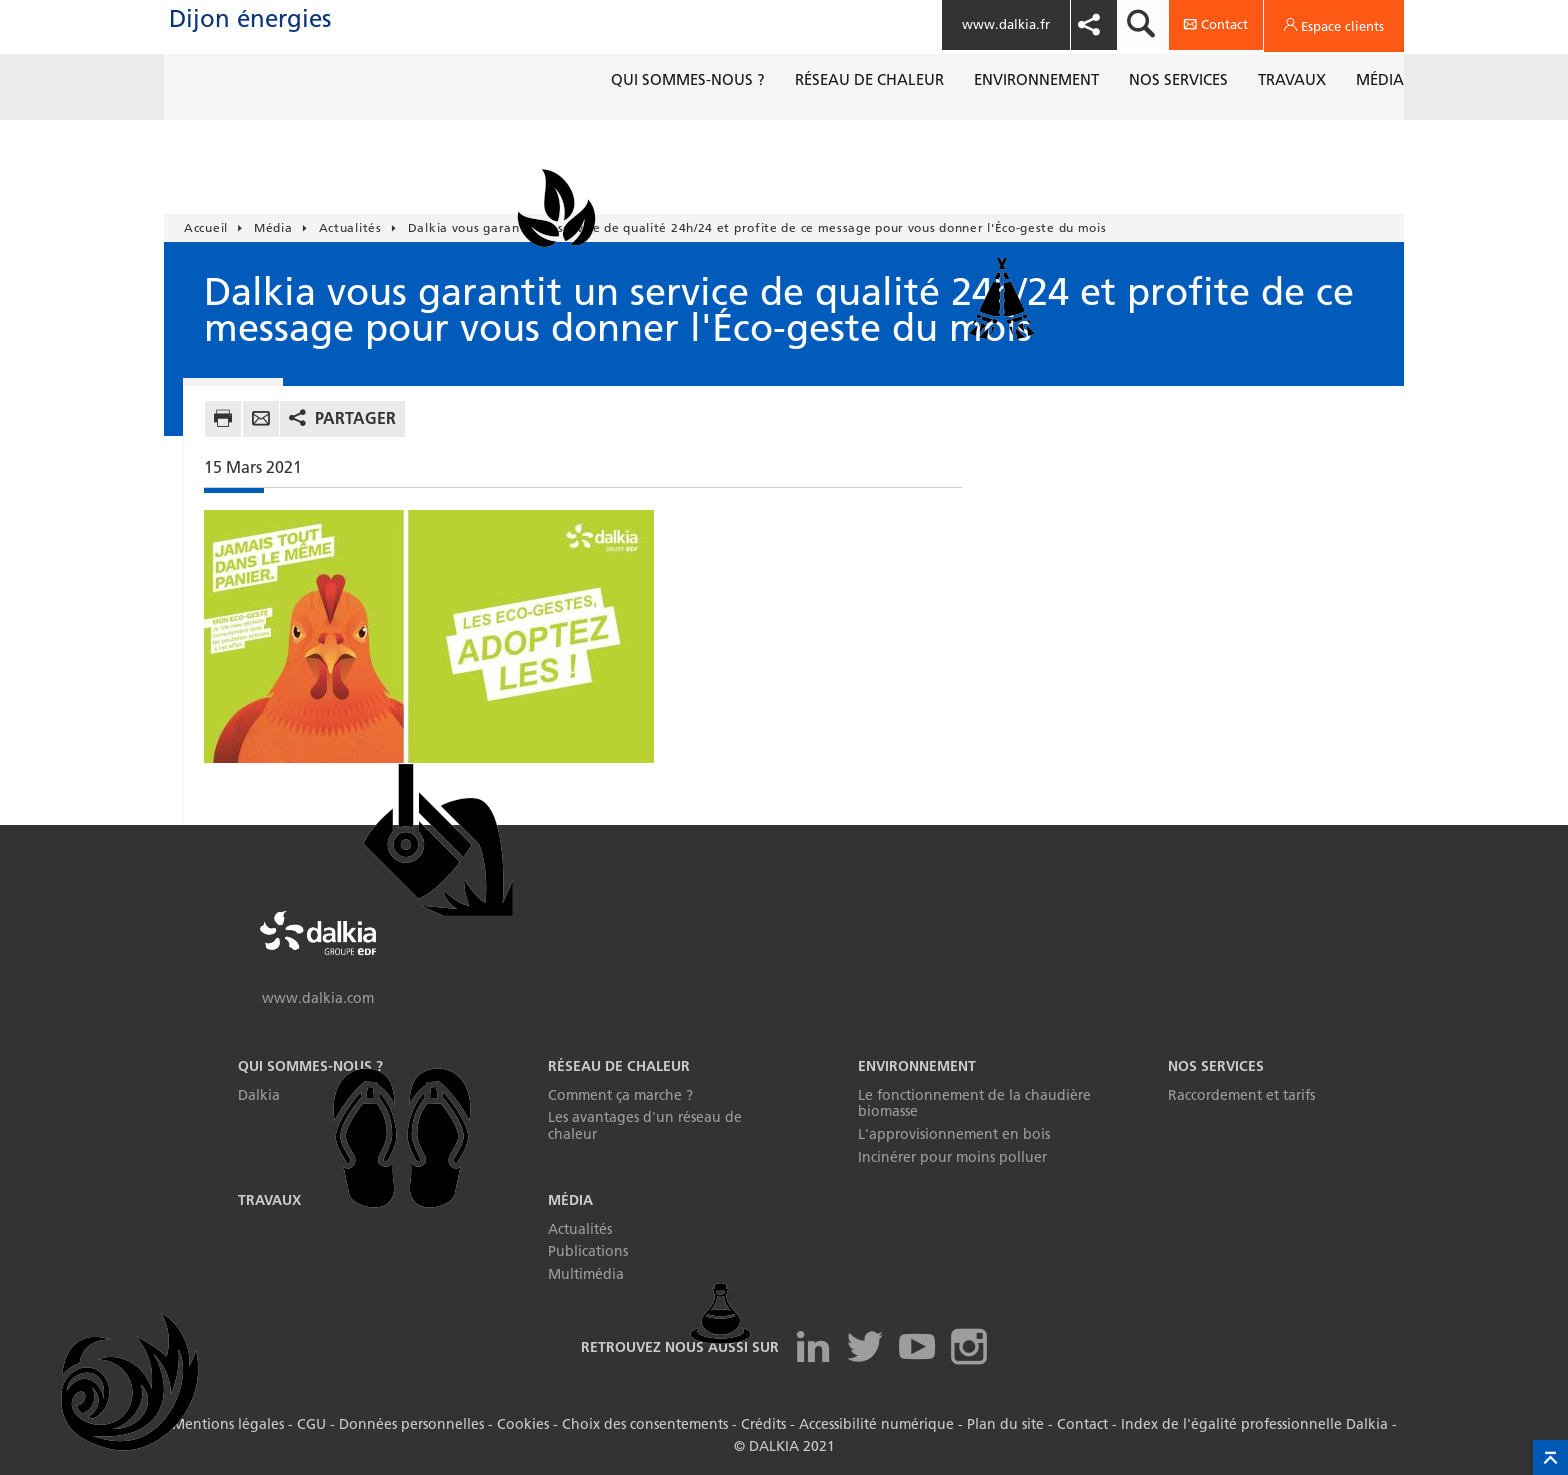 This screenshot has height=1475, width=1568. What do you see at coordinates (436, 839) in the screenshot?
I see `pour molten metal in a crafting game` at bounding box center [436, 839].